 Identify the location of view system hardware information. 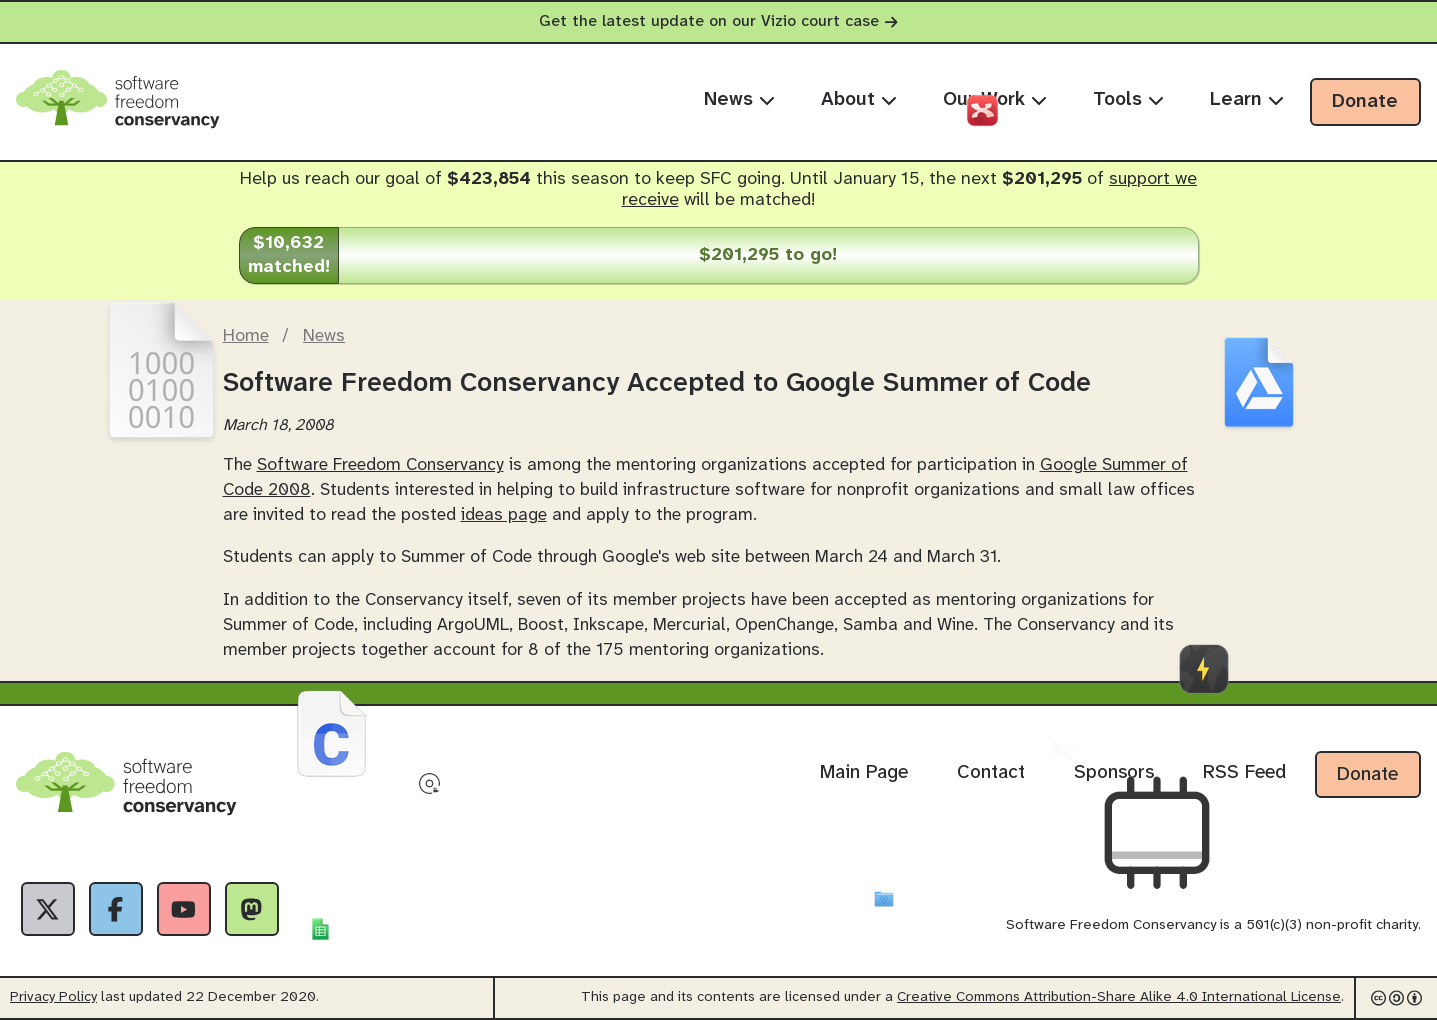
(1157, 829).